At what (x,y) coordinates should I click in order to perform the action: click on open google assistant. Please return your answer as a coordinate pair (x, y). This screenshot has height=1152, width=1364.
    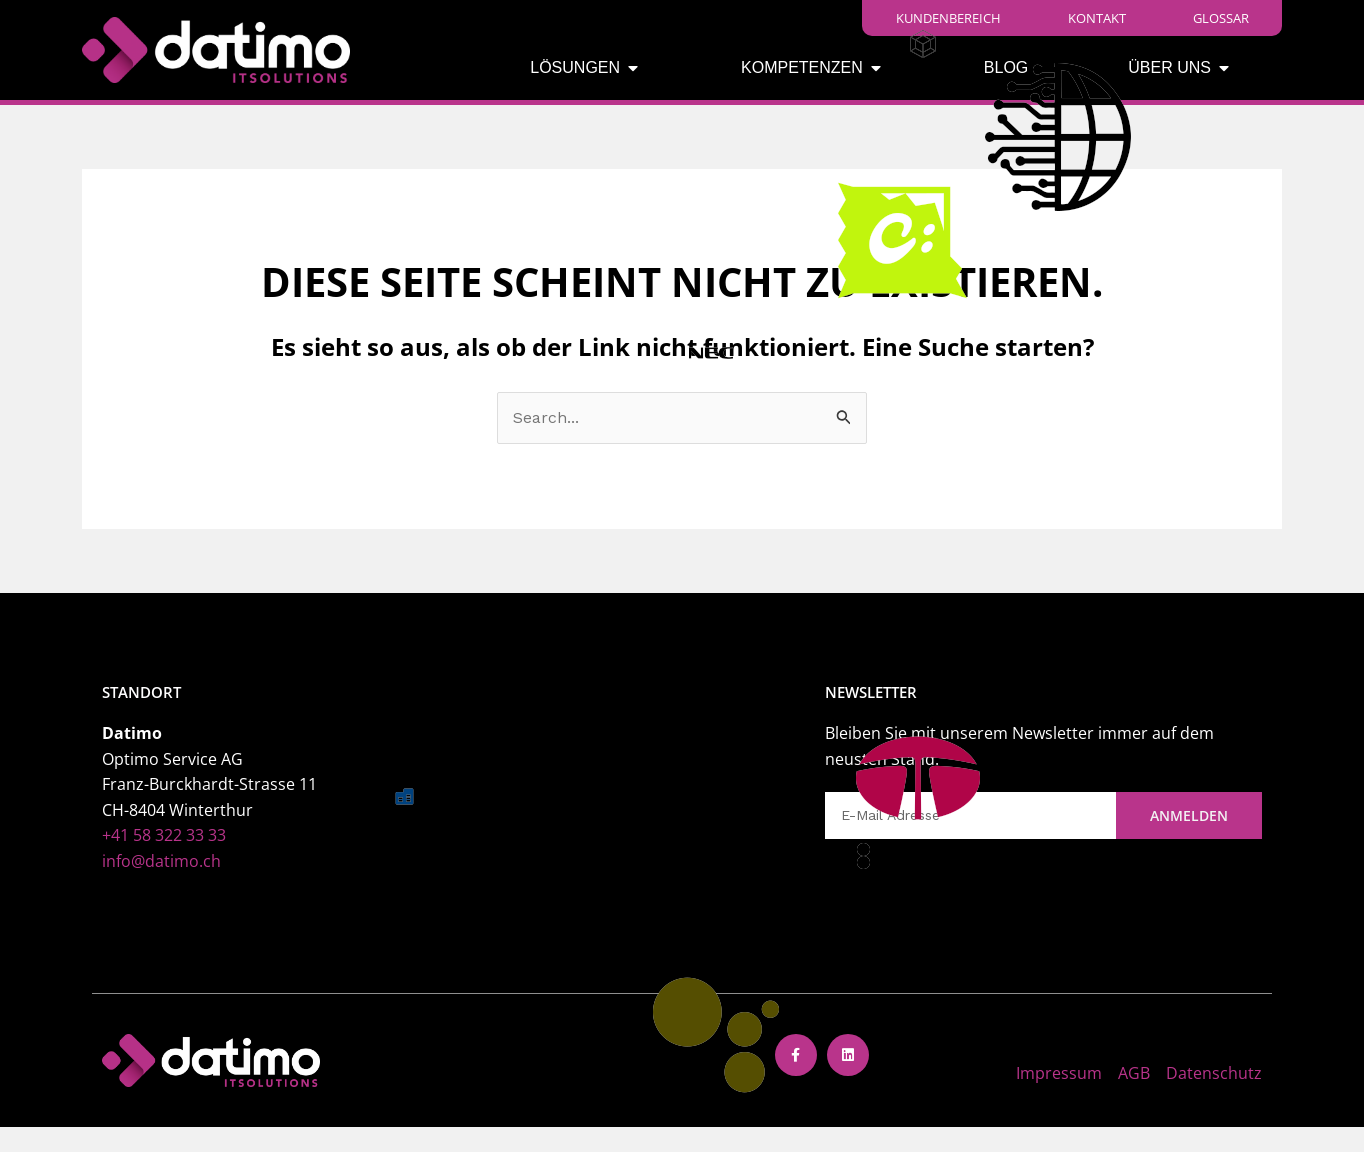
    Looking at the image, I should click on (716, 1035).